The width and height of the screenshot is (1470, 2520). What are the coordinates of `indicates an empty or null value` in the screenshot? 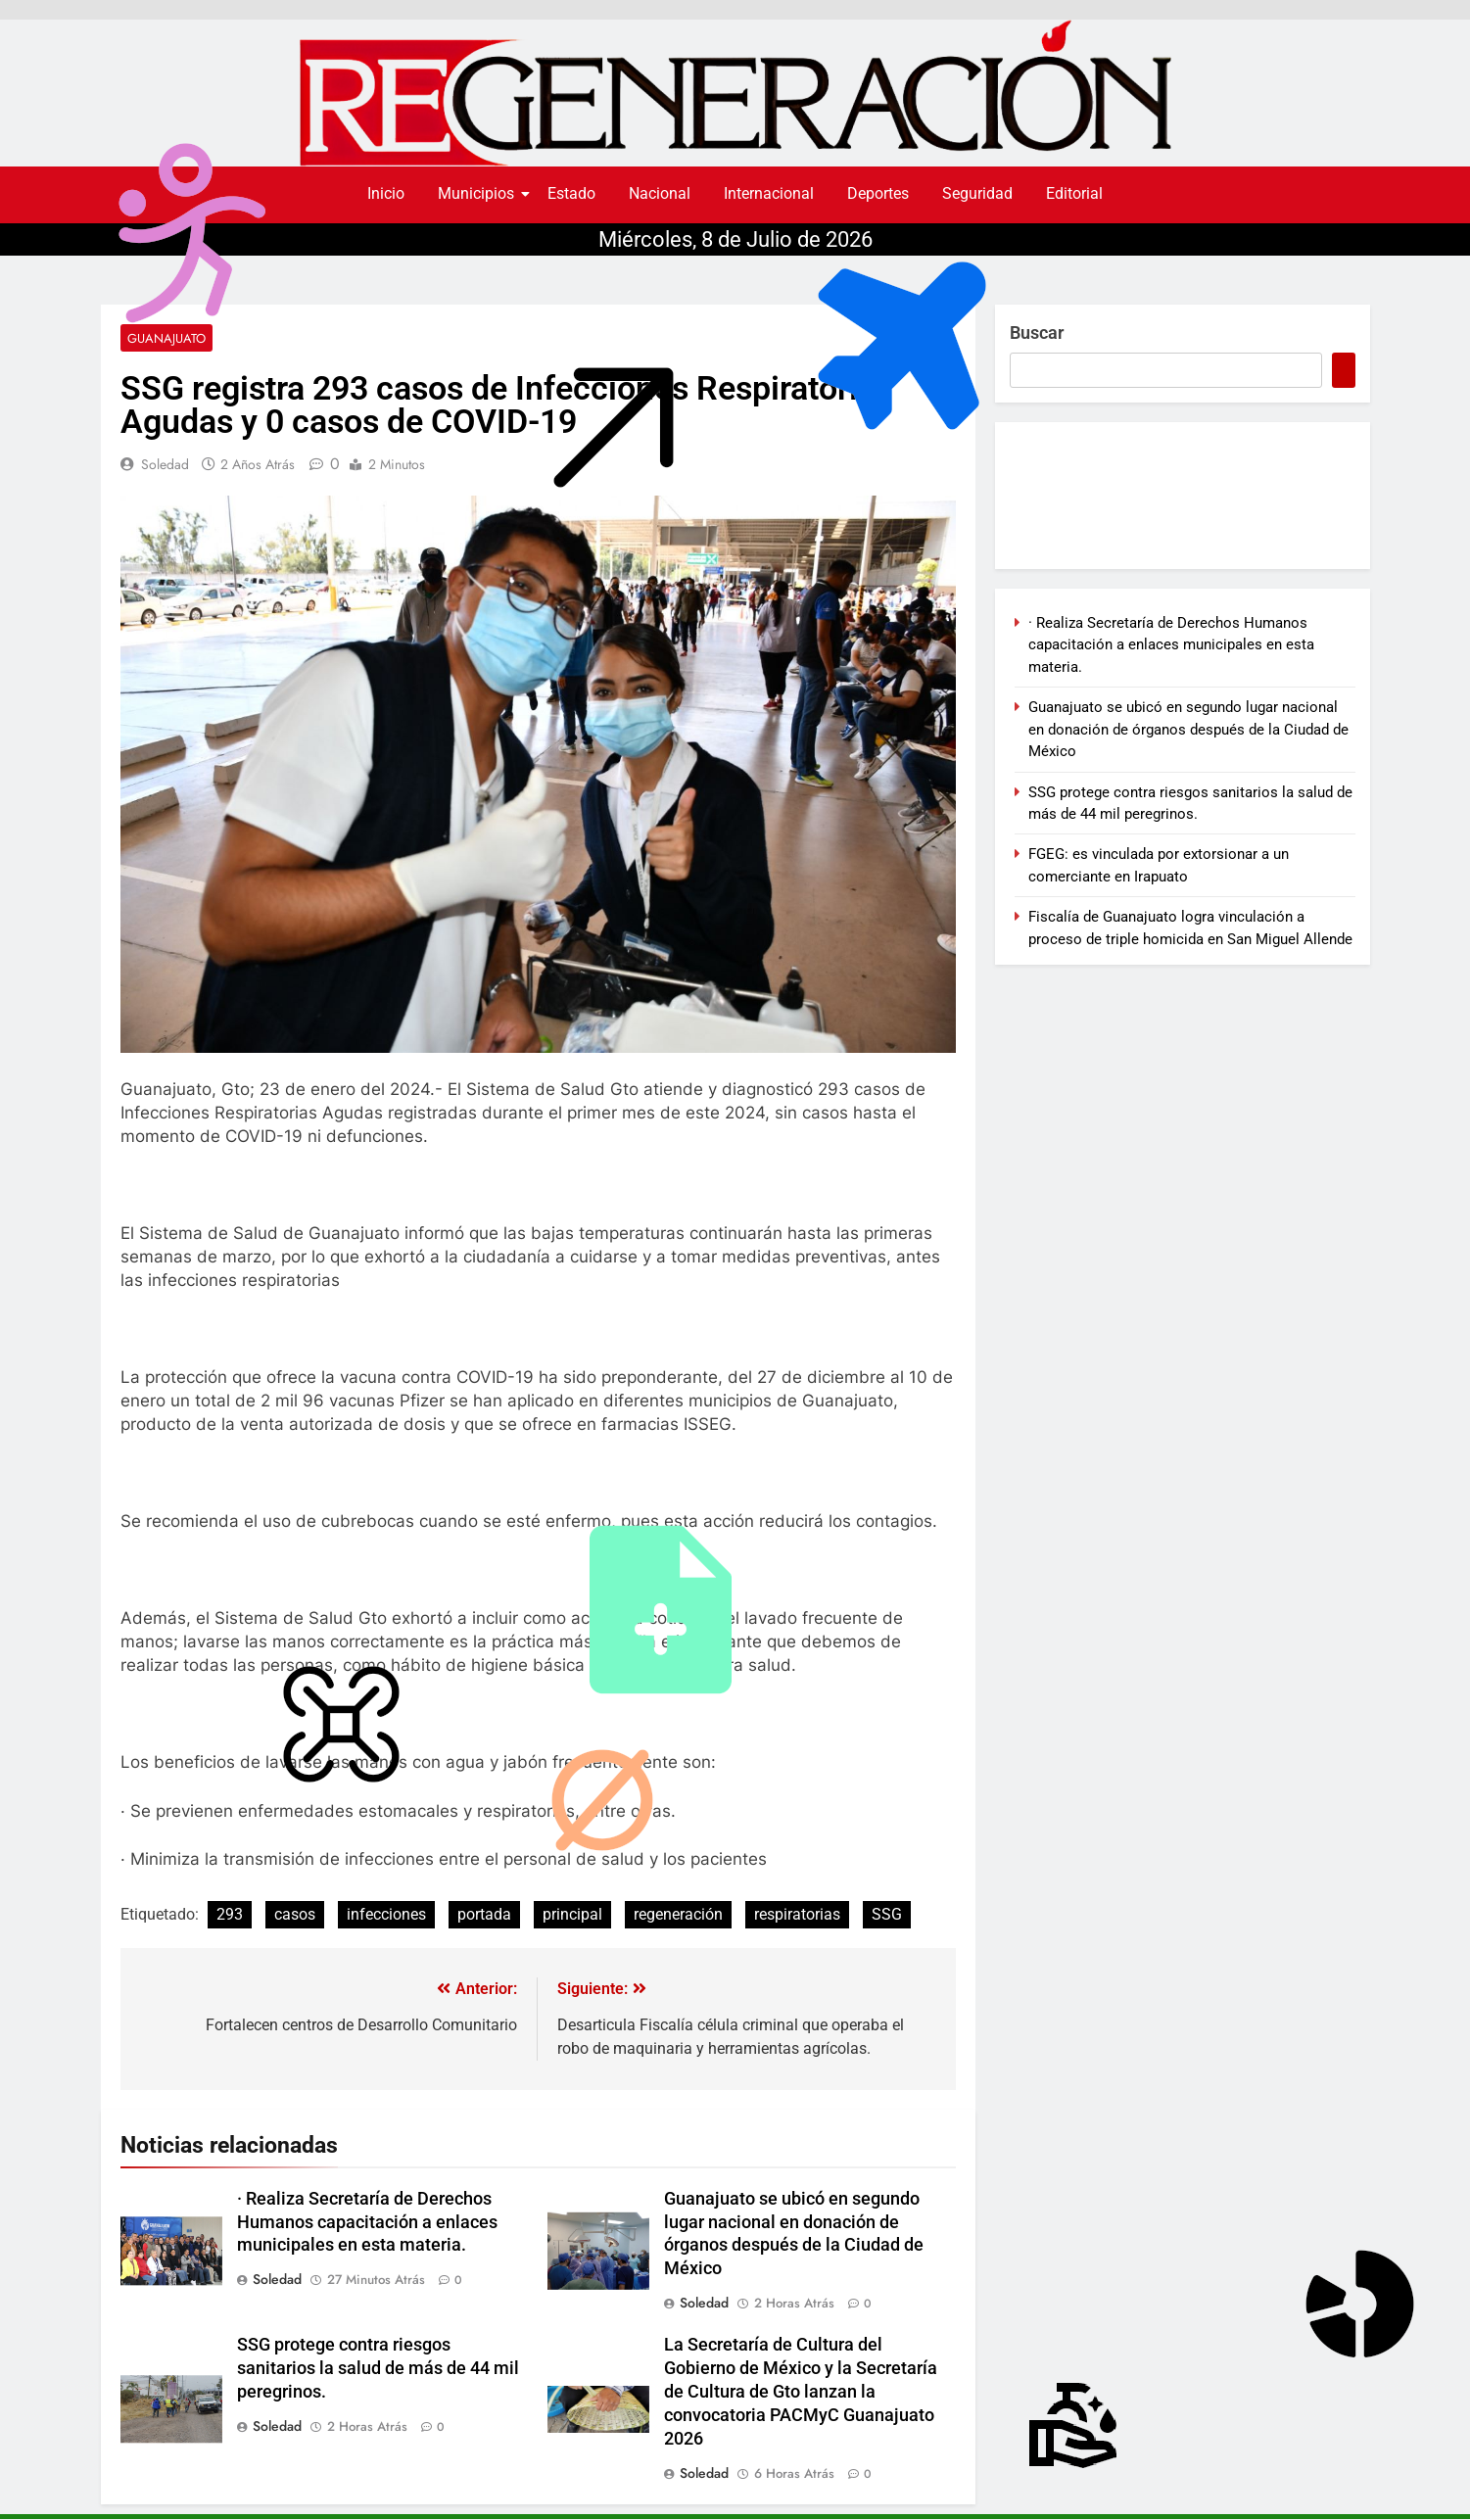 It's located at (602, 1800).